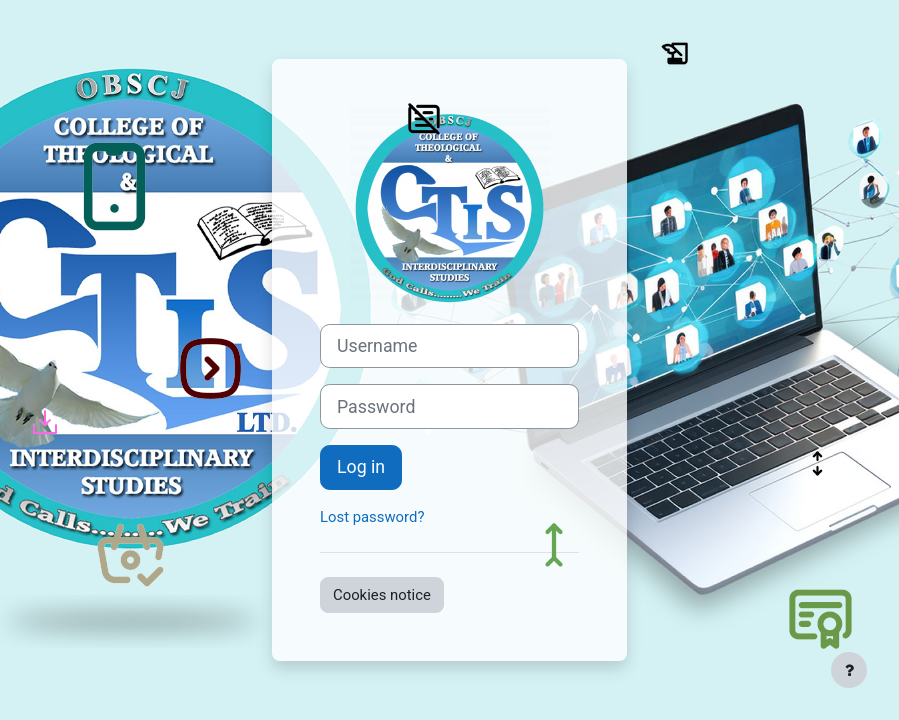  Describe the element at coordinates (820, 614) in the screenshot. I see `view certificate or credential details` at that location.